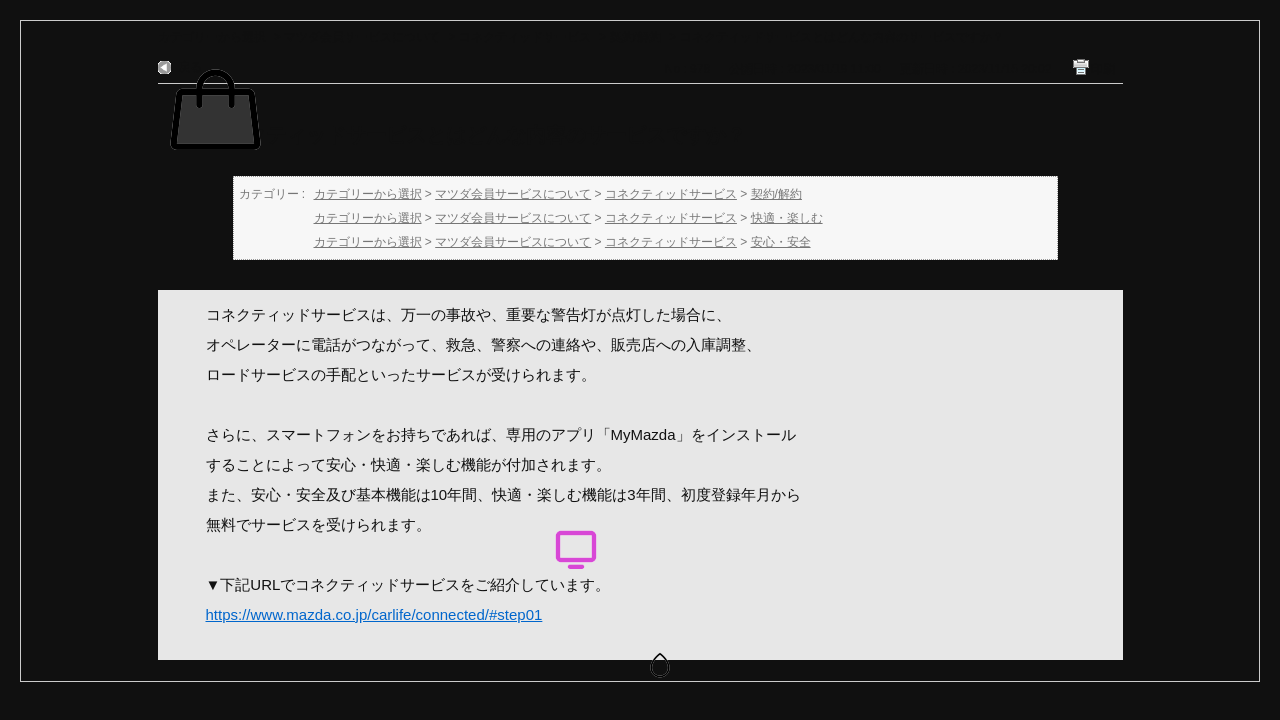 The width and height of the screenshot is (1280, 720). I want to click on view display settings, so click(576, 548).